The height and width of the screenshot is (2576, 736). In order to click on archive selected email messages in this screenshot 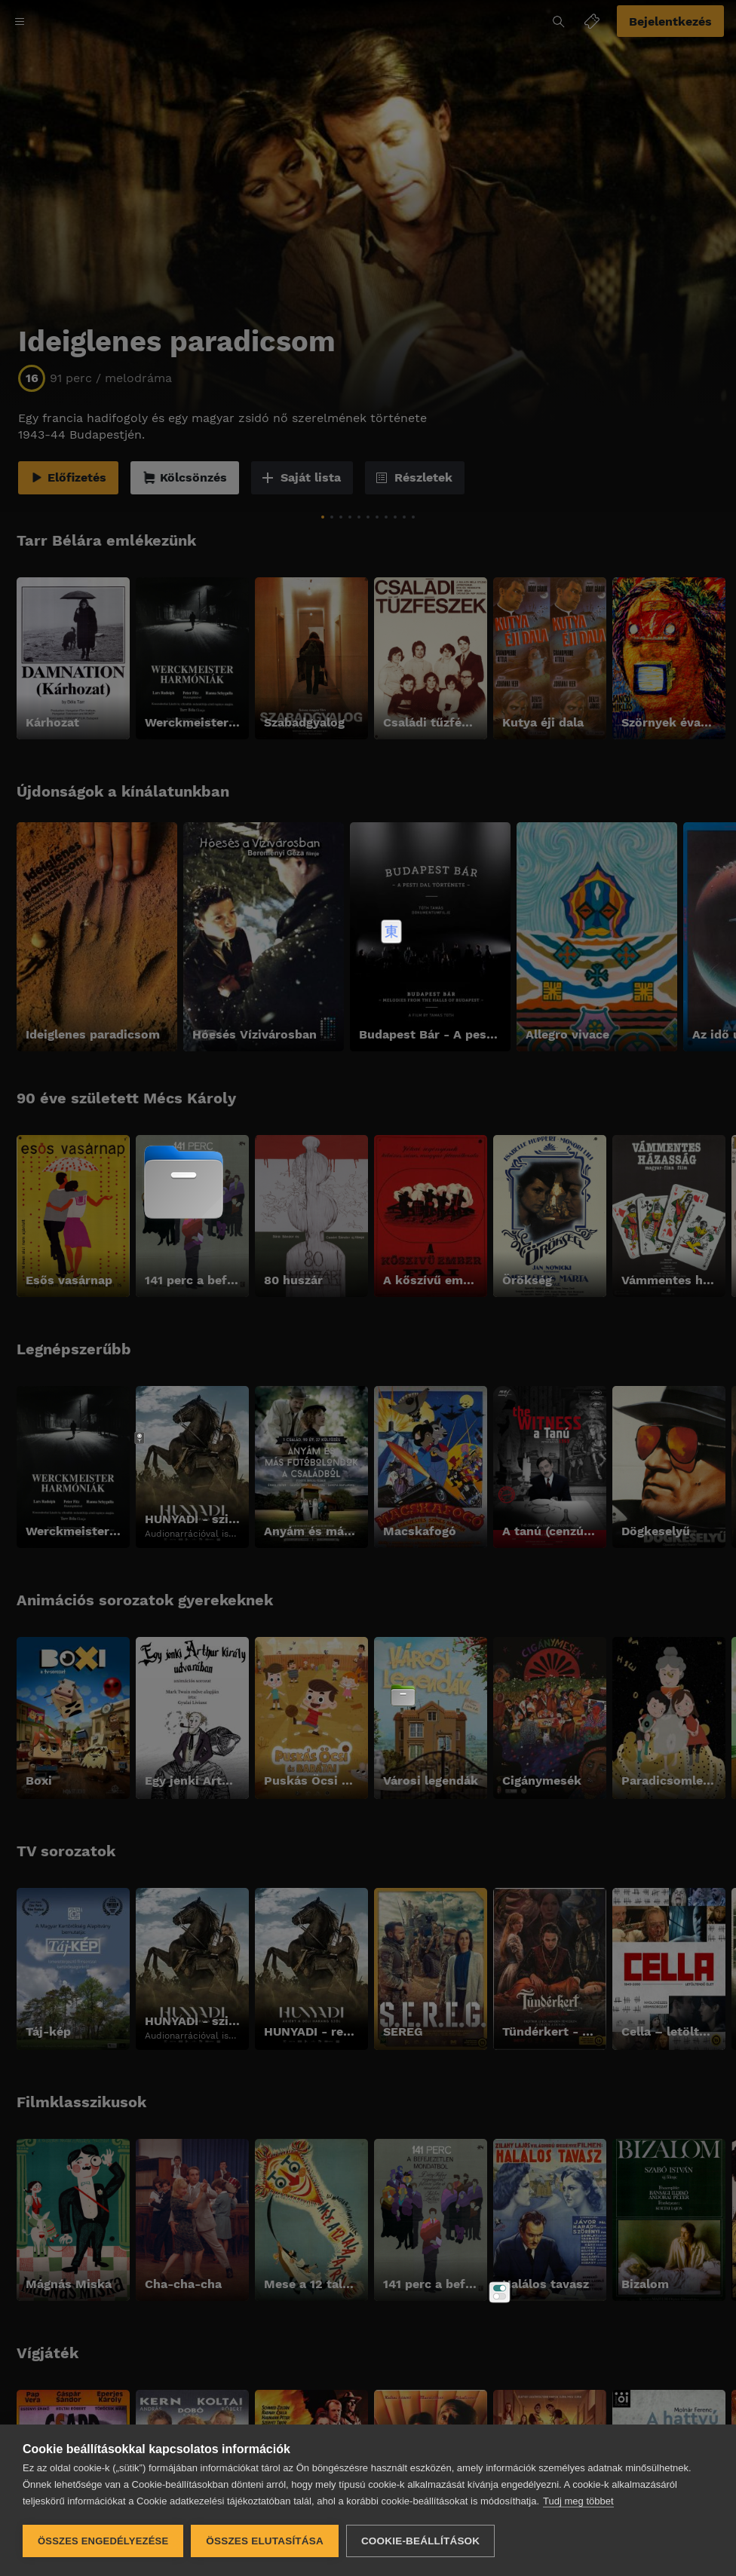, I will do `click(140, 1438)`.